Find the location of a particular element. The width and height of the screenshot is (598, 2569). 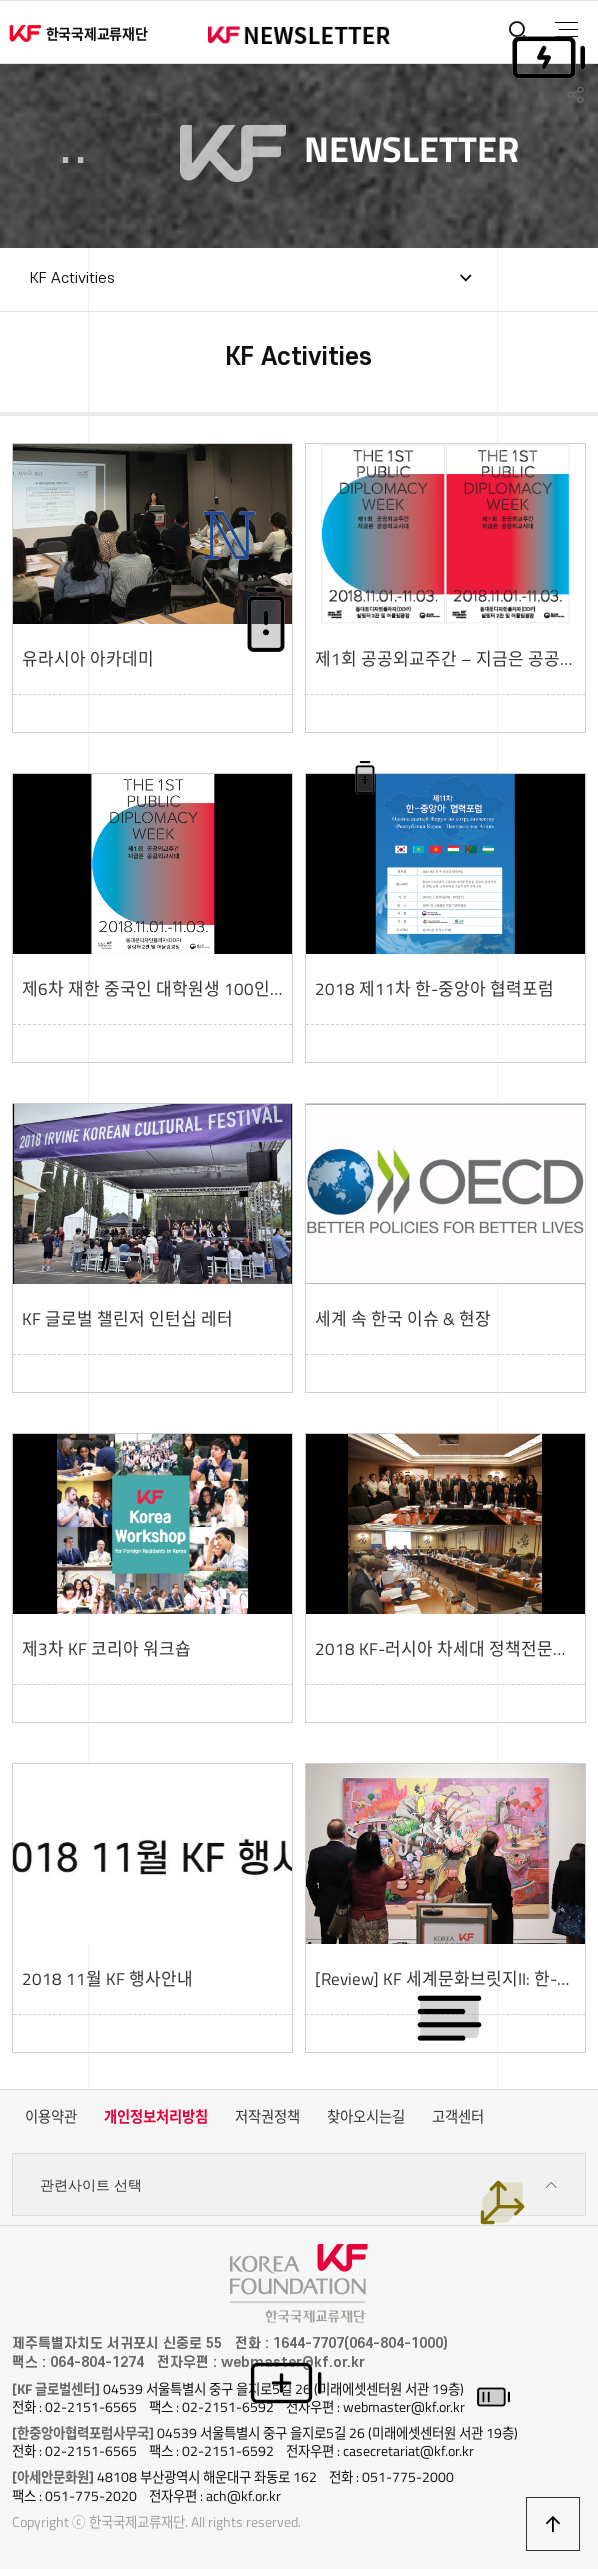

indicates medium battery level is located at coordinates (493, 2397).